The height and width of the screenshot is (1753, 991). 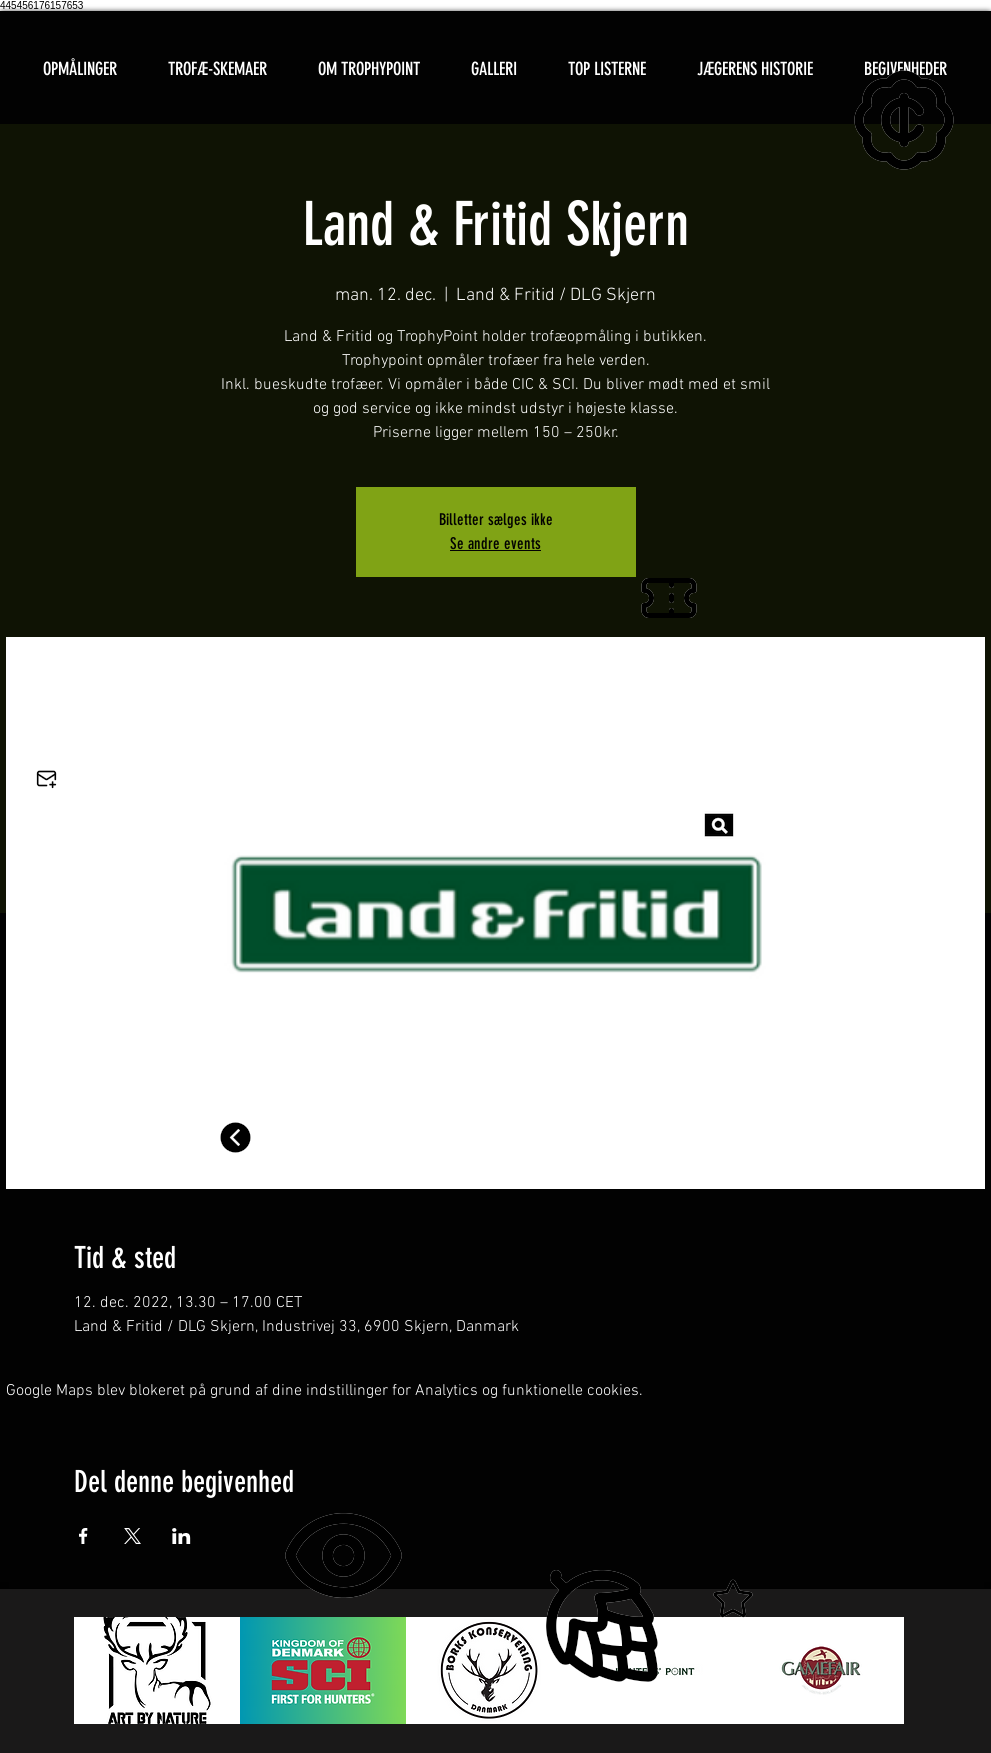 I want to click on view your tickets or passes, so click(x=669, y=598).